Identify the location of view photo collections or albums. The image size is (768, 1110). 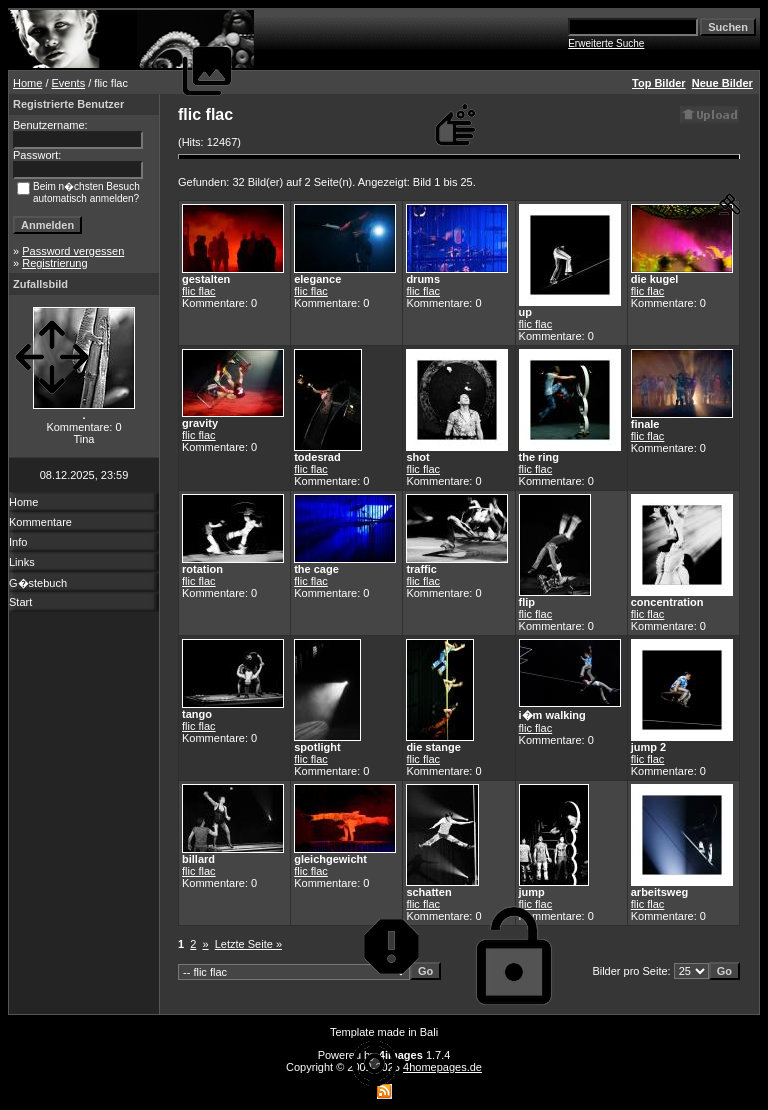
(207, 71).